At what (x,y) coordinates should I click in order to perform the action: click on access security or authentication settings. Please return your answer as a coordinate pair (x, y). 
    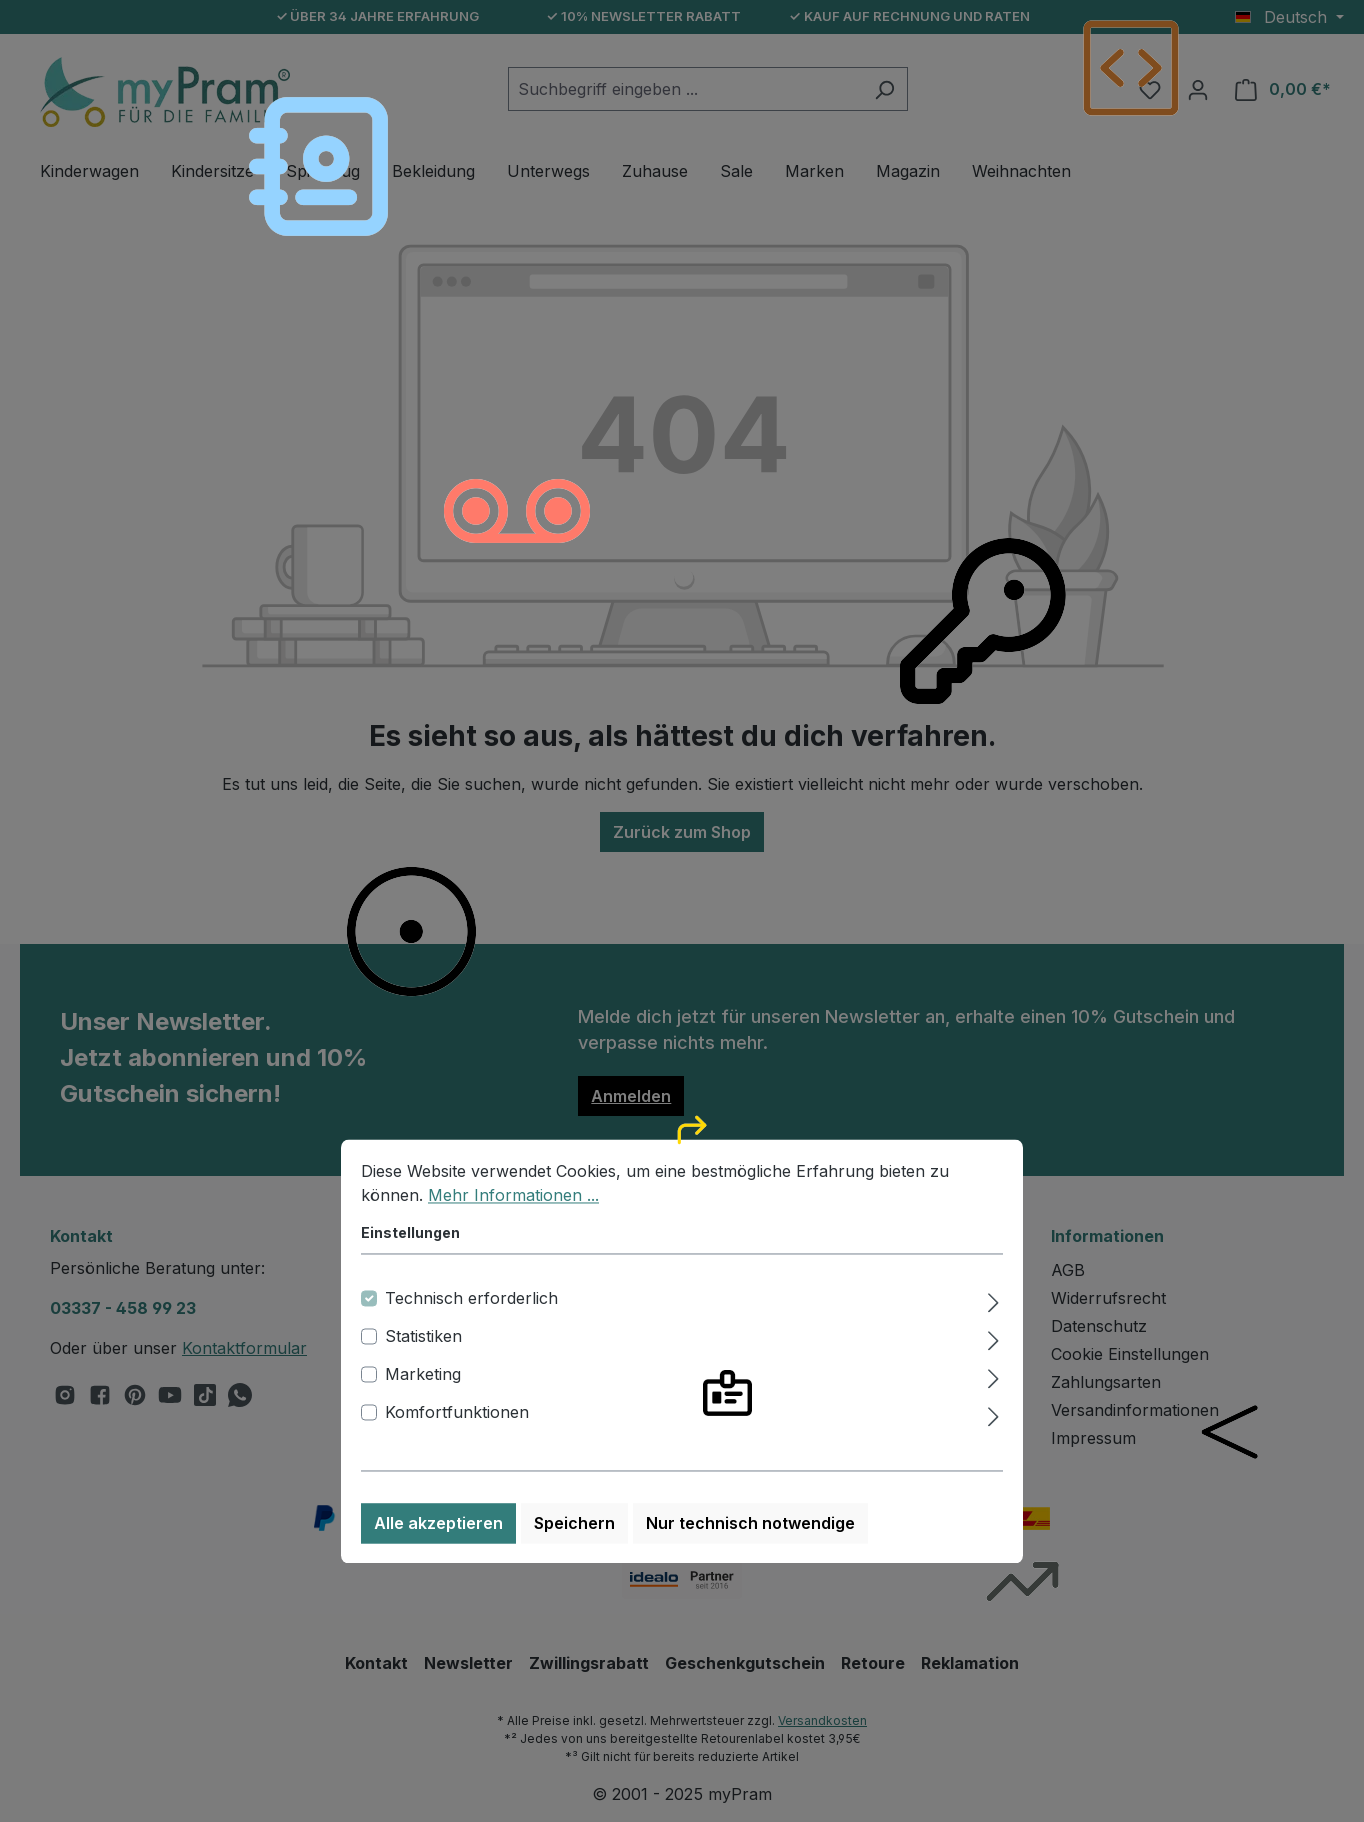
    Looking at the image, I should click on (983, 621).